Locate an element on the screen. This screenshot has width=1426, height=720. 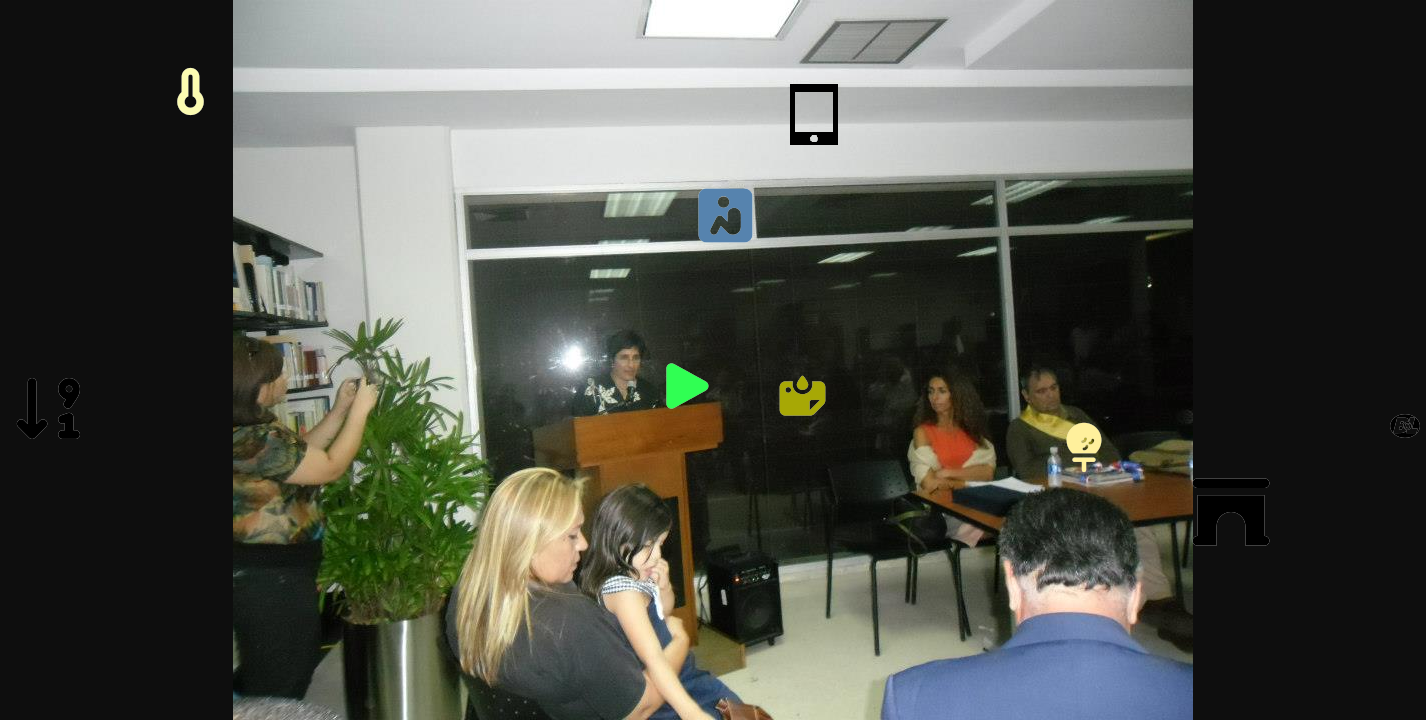
indicates high temperature reading is located at coordinates (190, 91).